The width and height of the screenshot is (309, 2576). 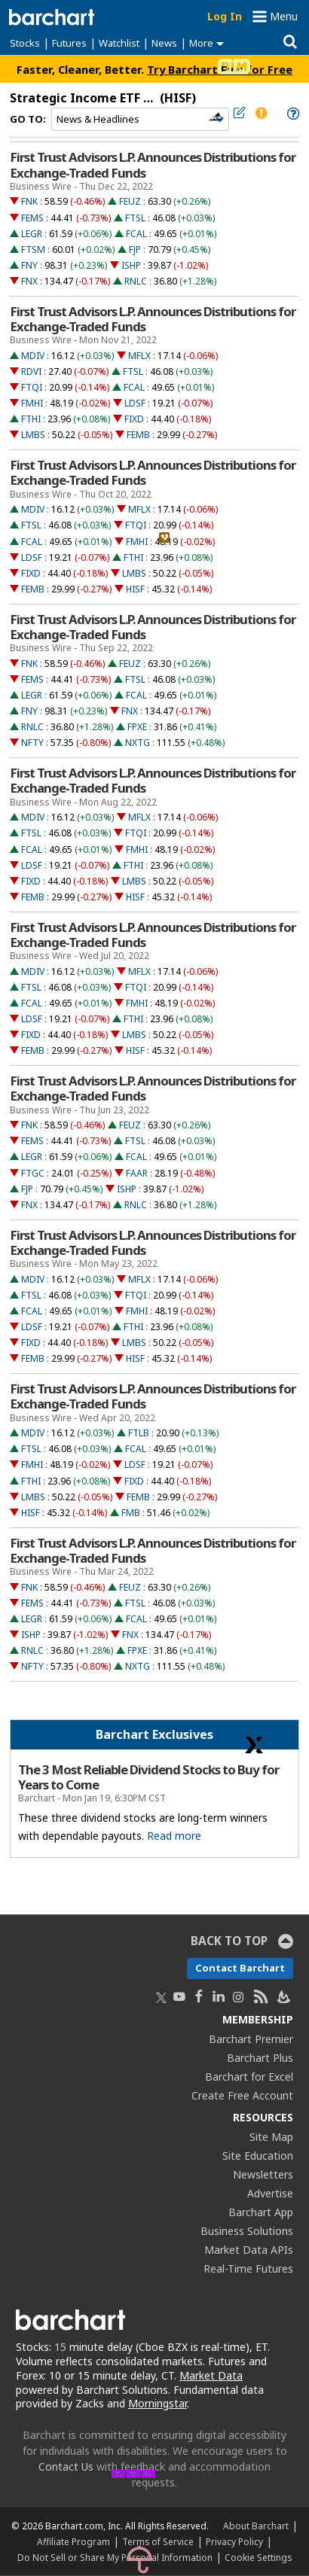 What do you see at coordinates (164, 537) in the screenshot?
I see `open vimeo app or website` at bounding box center [164, 537].